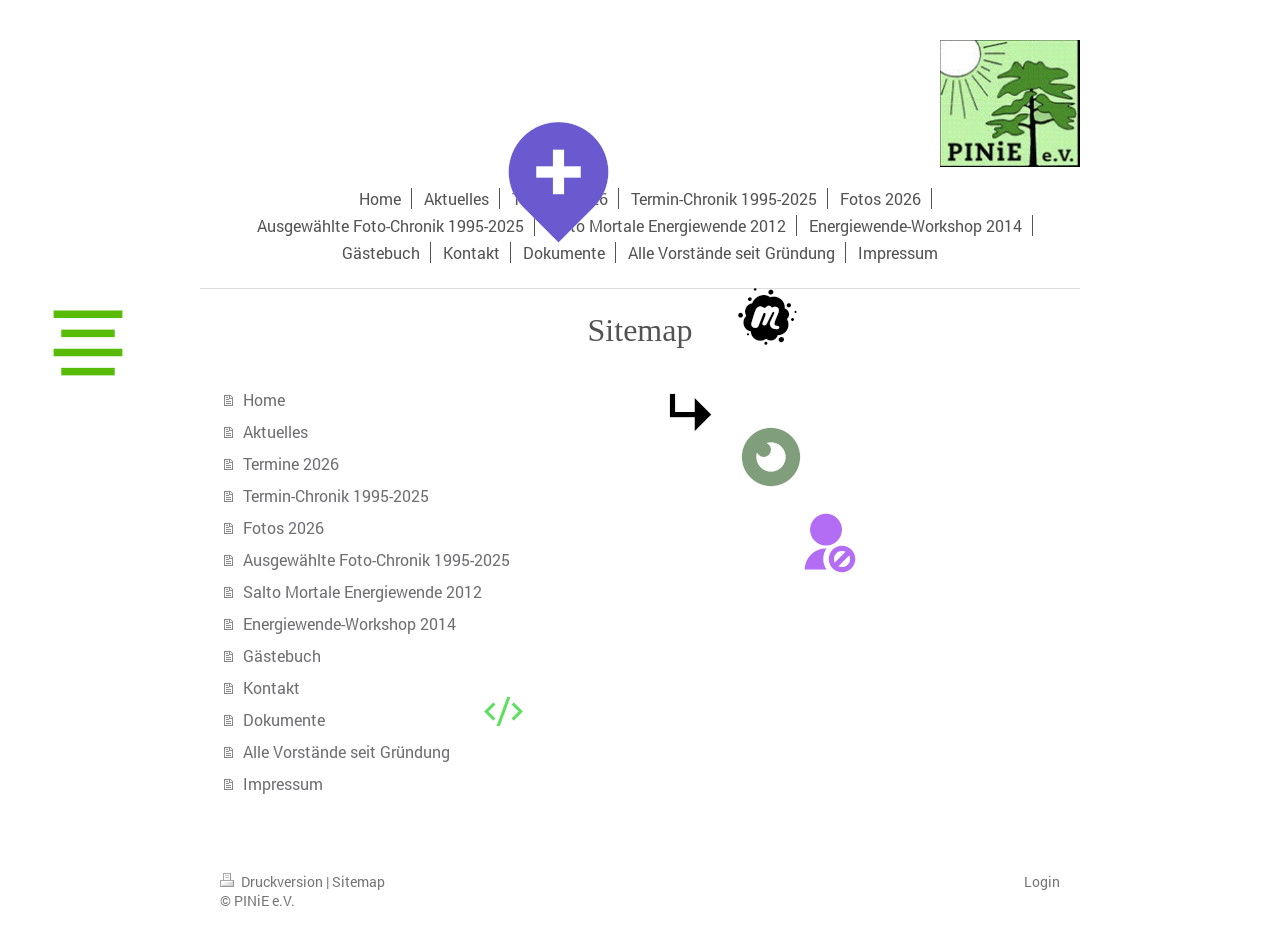 This screenshot has width=1280, height=931. I want to click on reply to a message or comment, so click(688, 412).